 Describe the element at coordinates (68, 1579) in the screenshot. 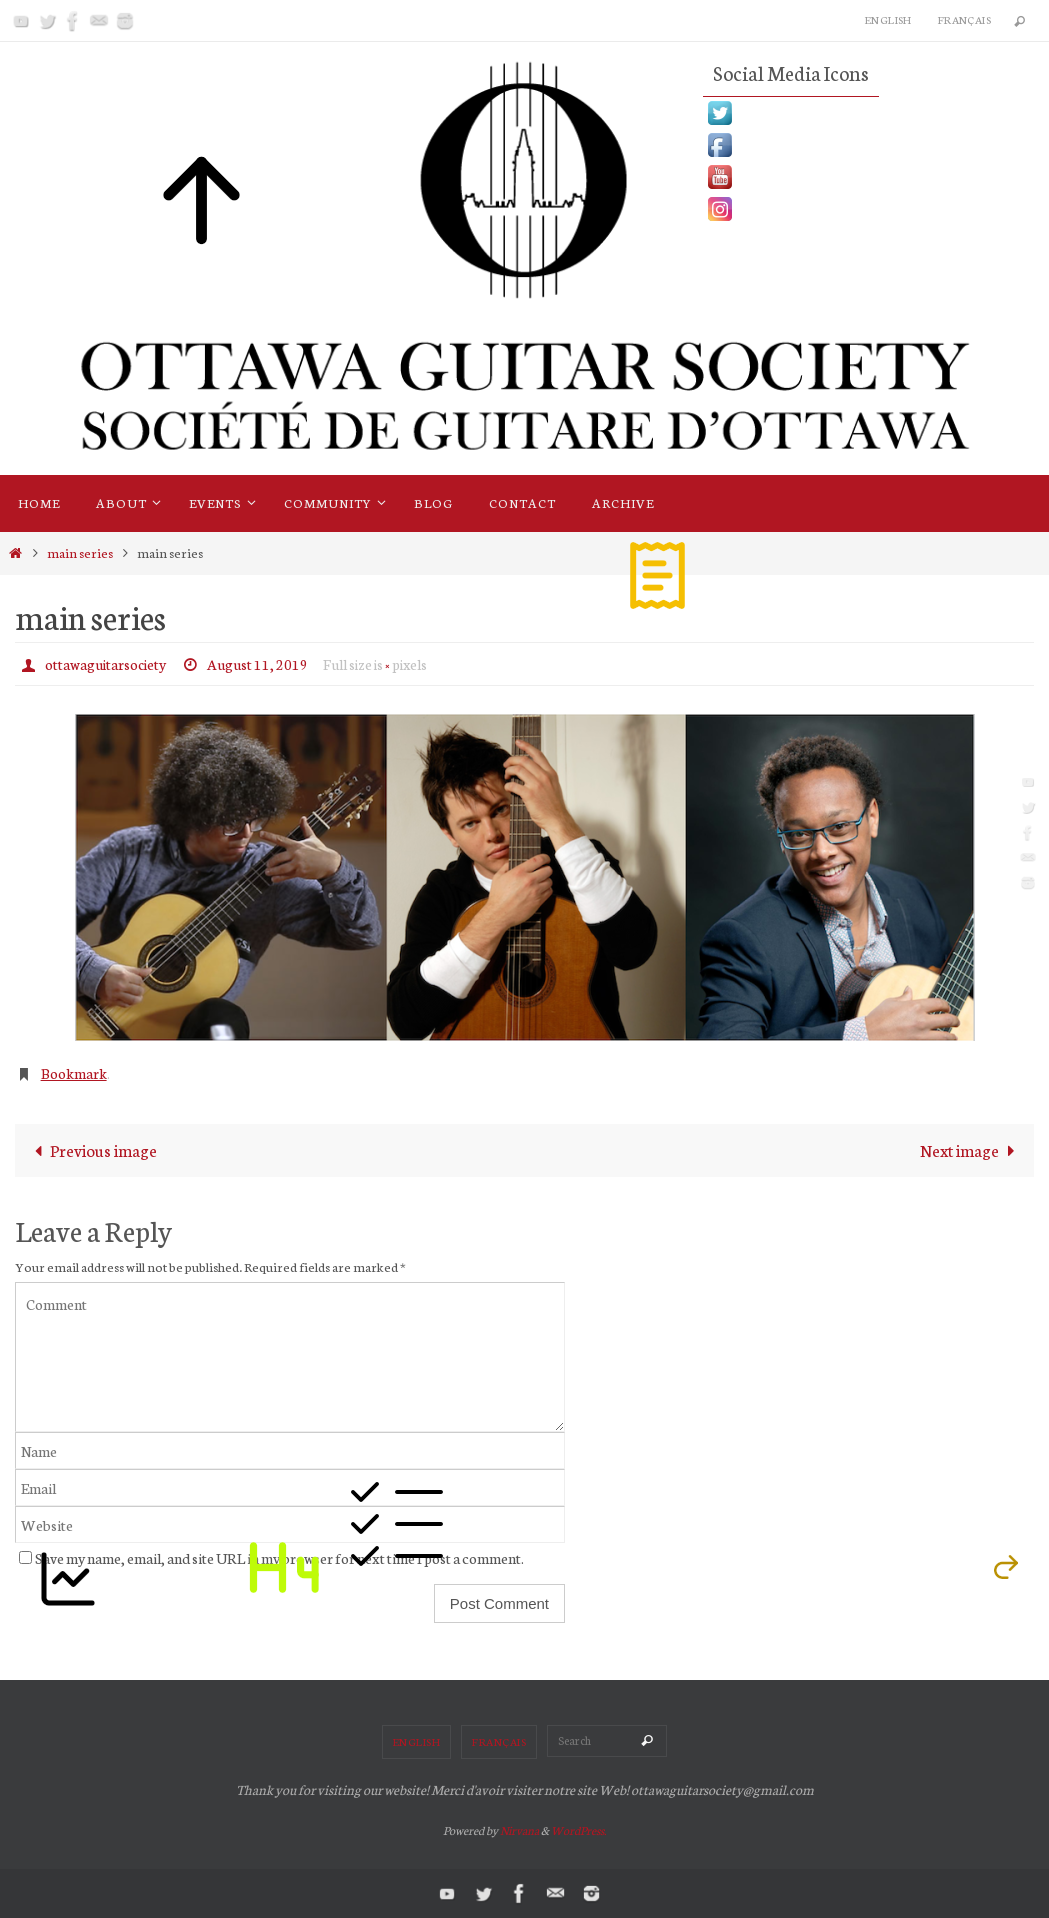

I see `view analytics and trends` at that location.